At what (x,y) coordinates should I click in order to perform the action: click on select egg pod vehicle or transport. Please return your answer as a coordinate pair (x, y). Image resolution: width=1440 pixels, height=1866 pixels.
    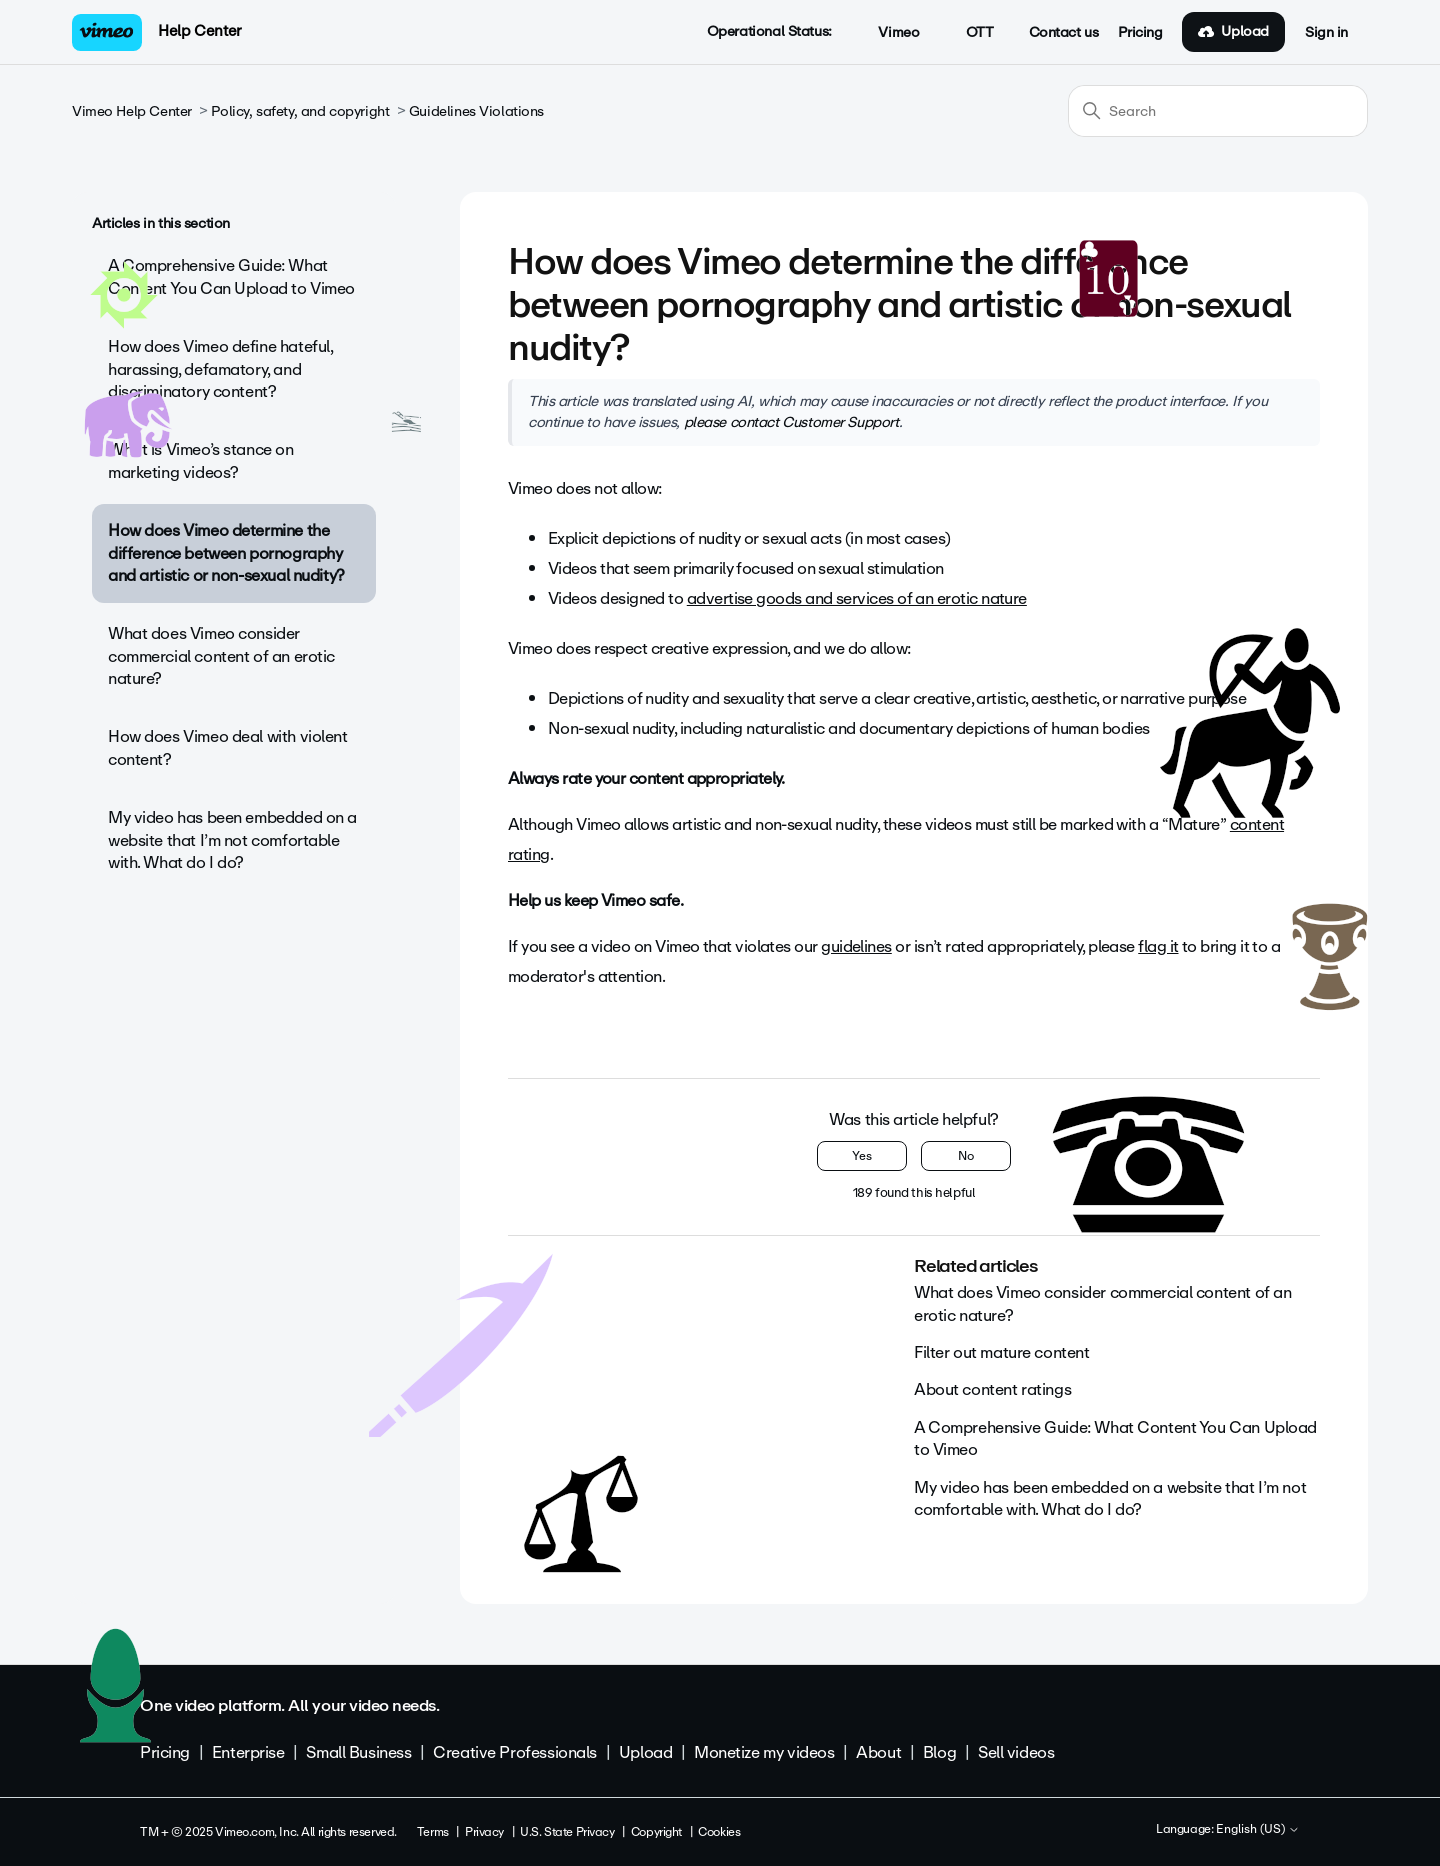
    Looking at the image, I should click on (115, 1685).